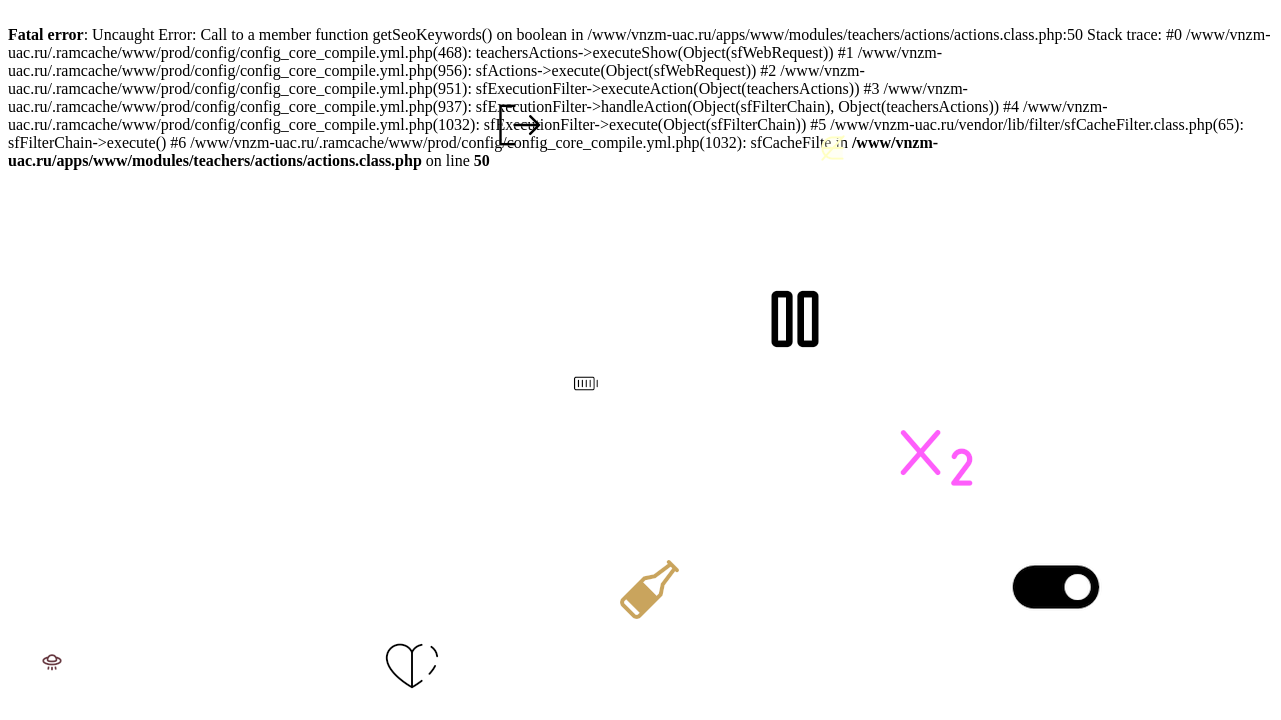  Describe the element at coordinates (795, 319) in the screenshot. I see `switch to column view layout` at that location.